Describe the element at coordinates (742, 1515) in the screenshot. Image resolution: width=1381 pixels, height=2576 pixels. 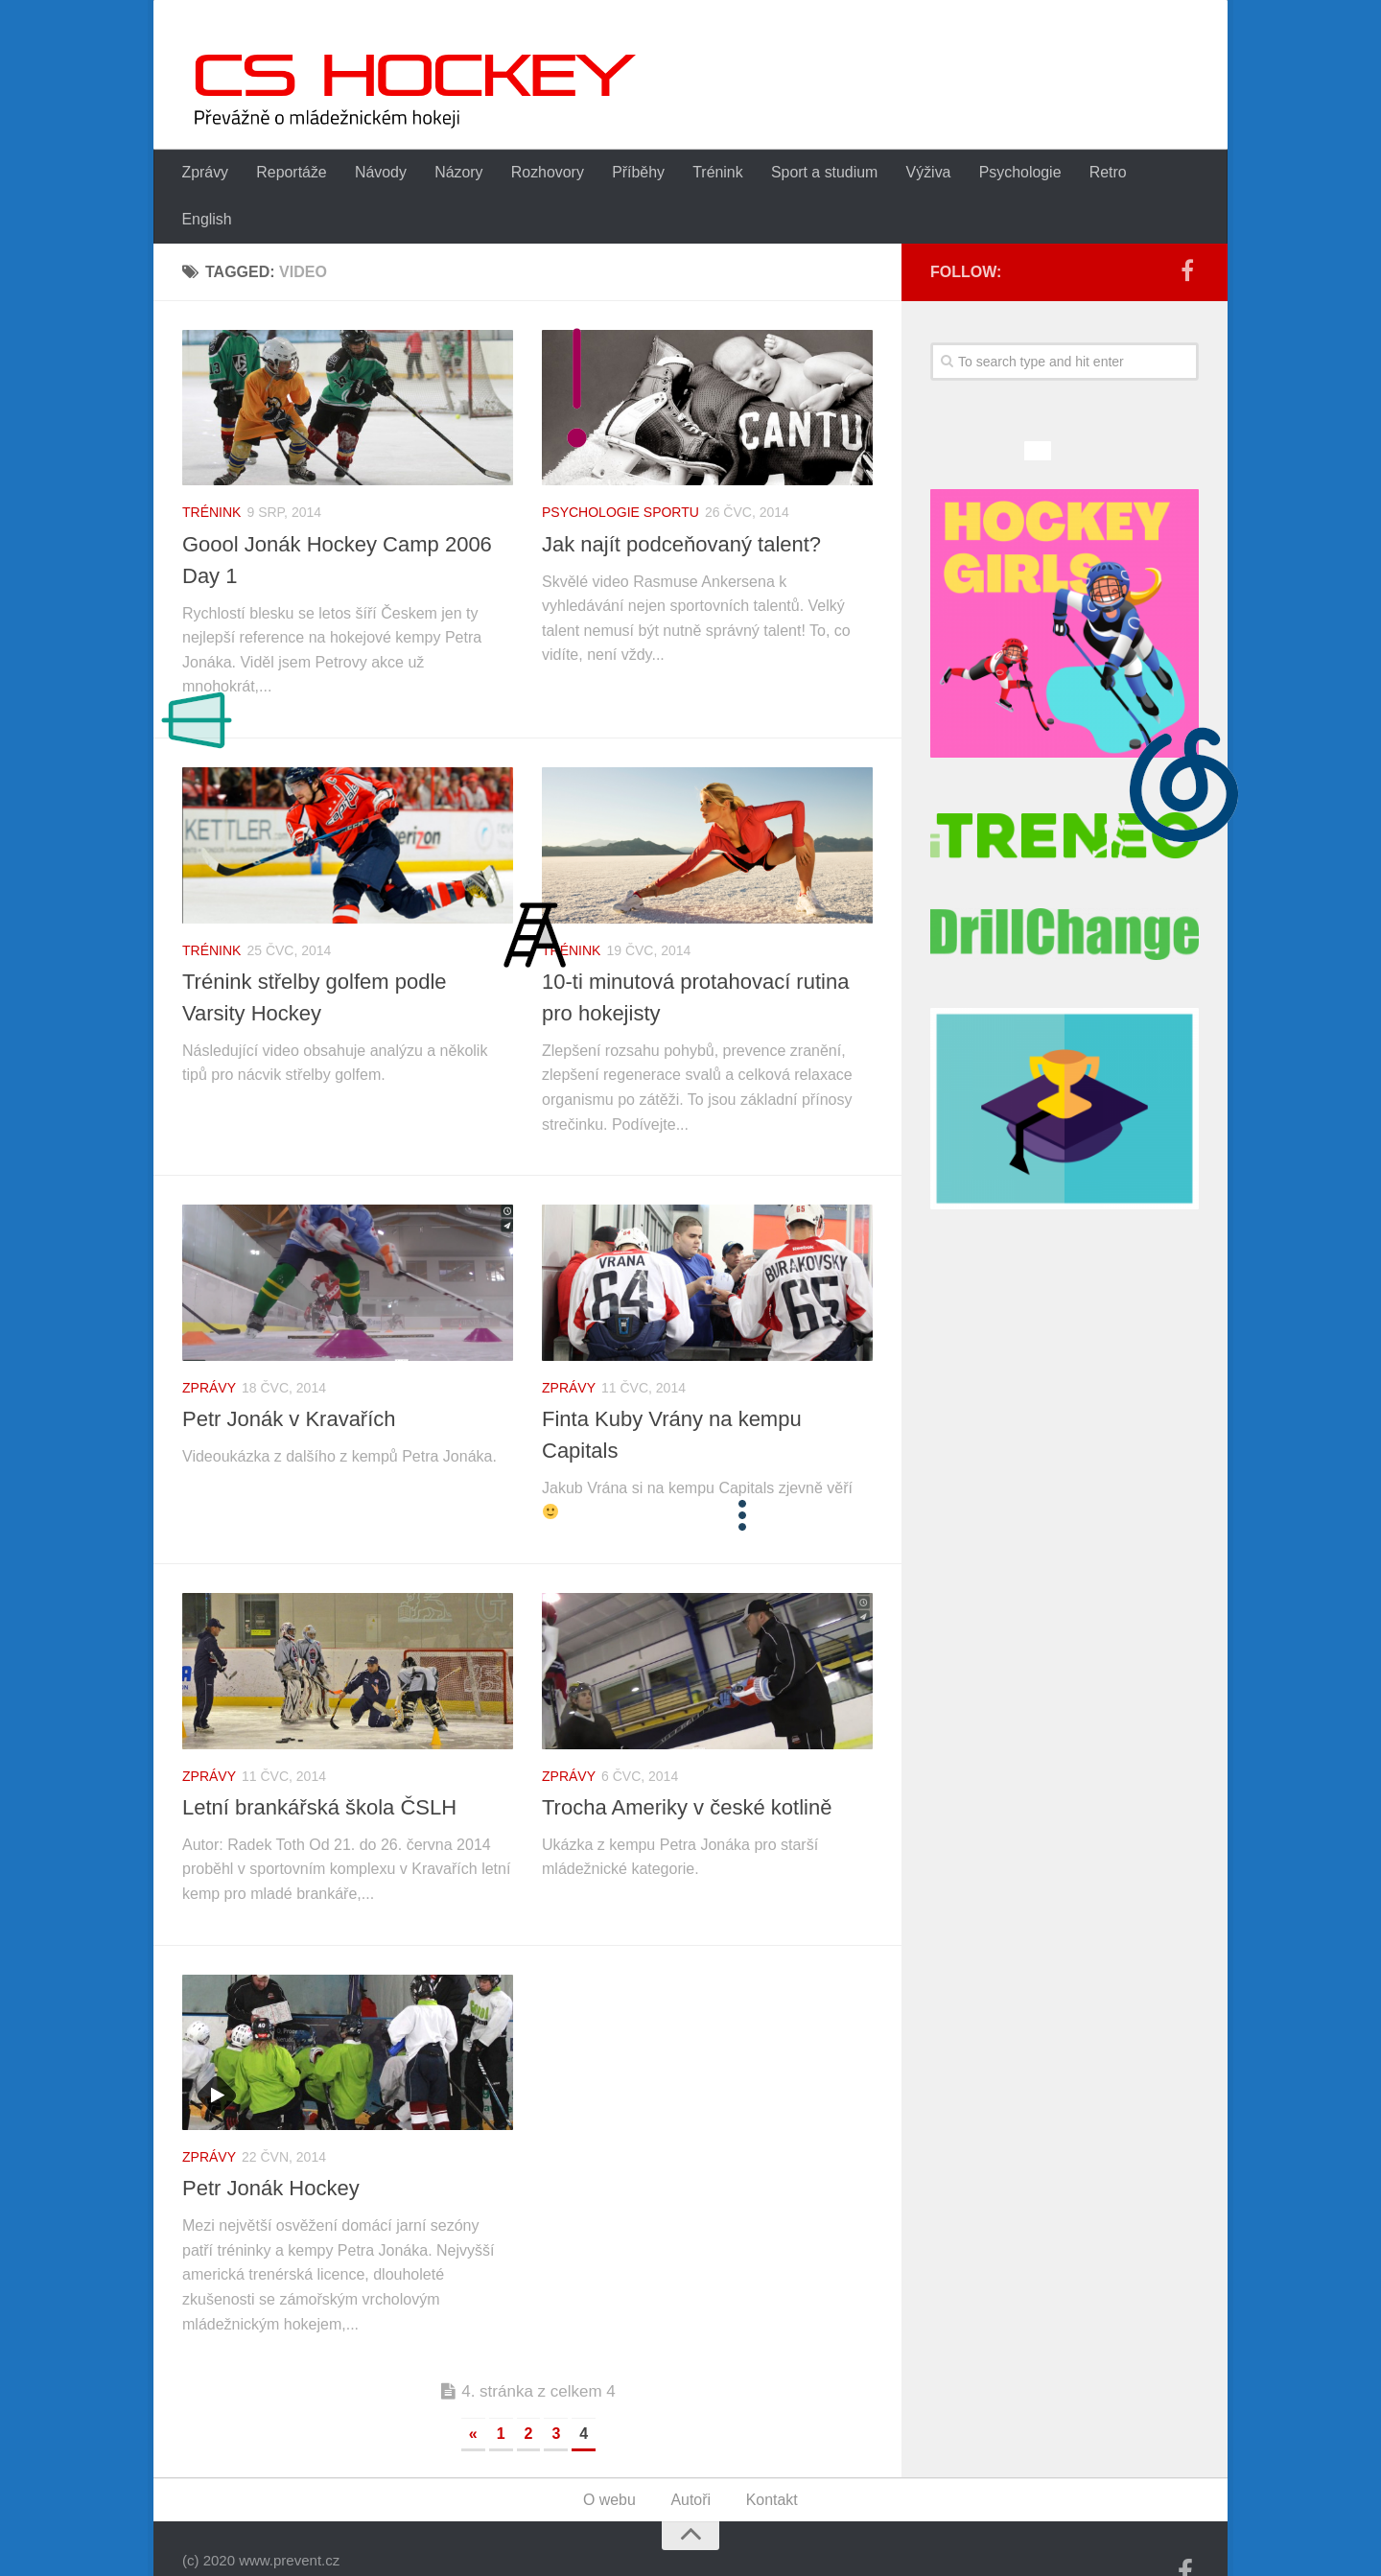
I see `open more options menu` at that location.